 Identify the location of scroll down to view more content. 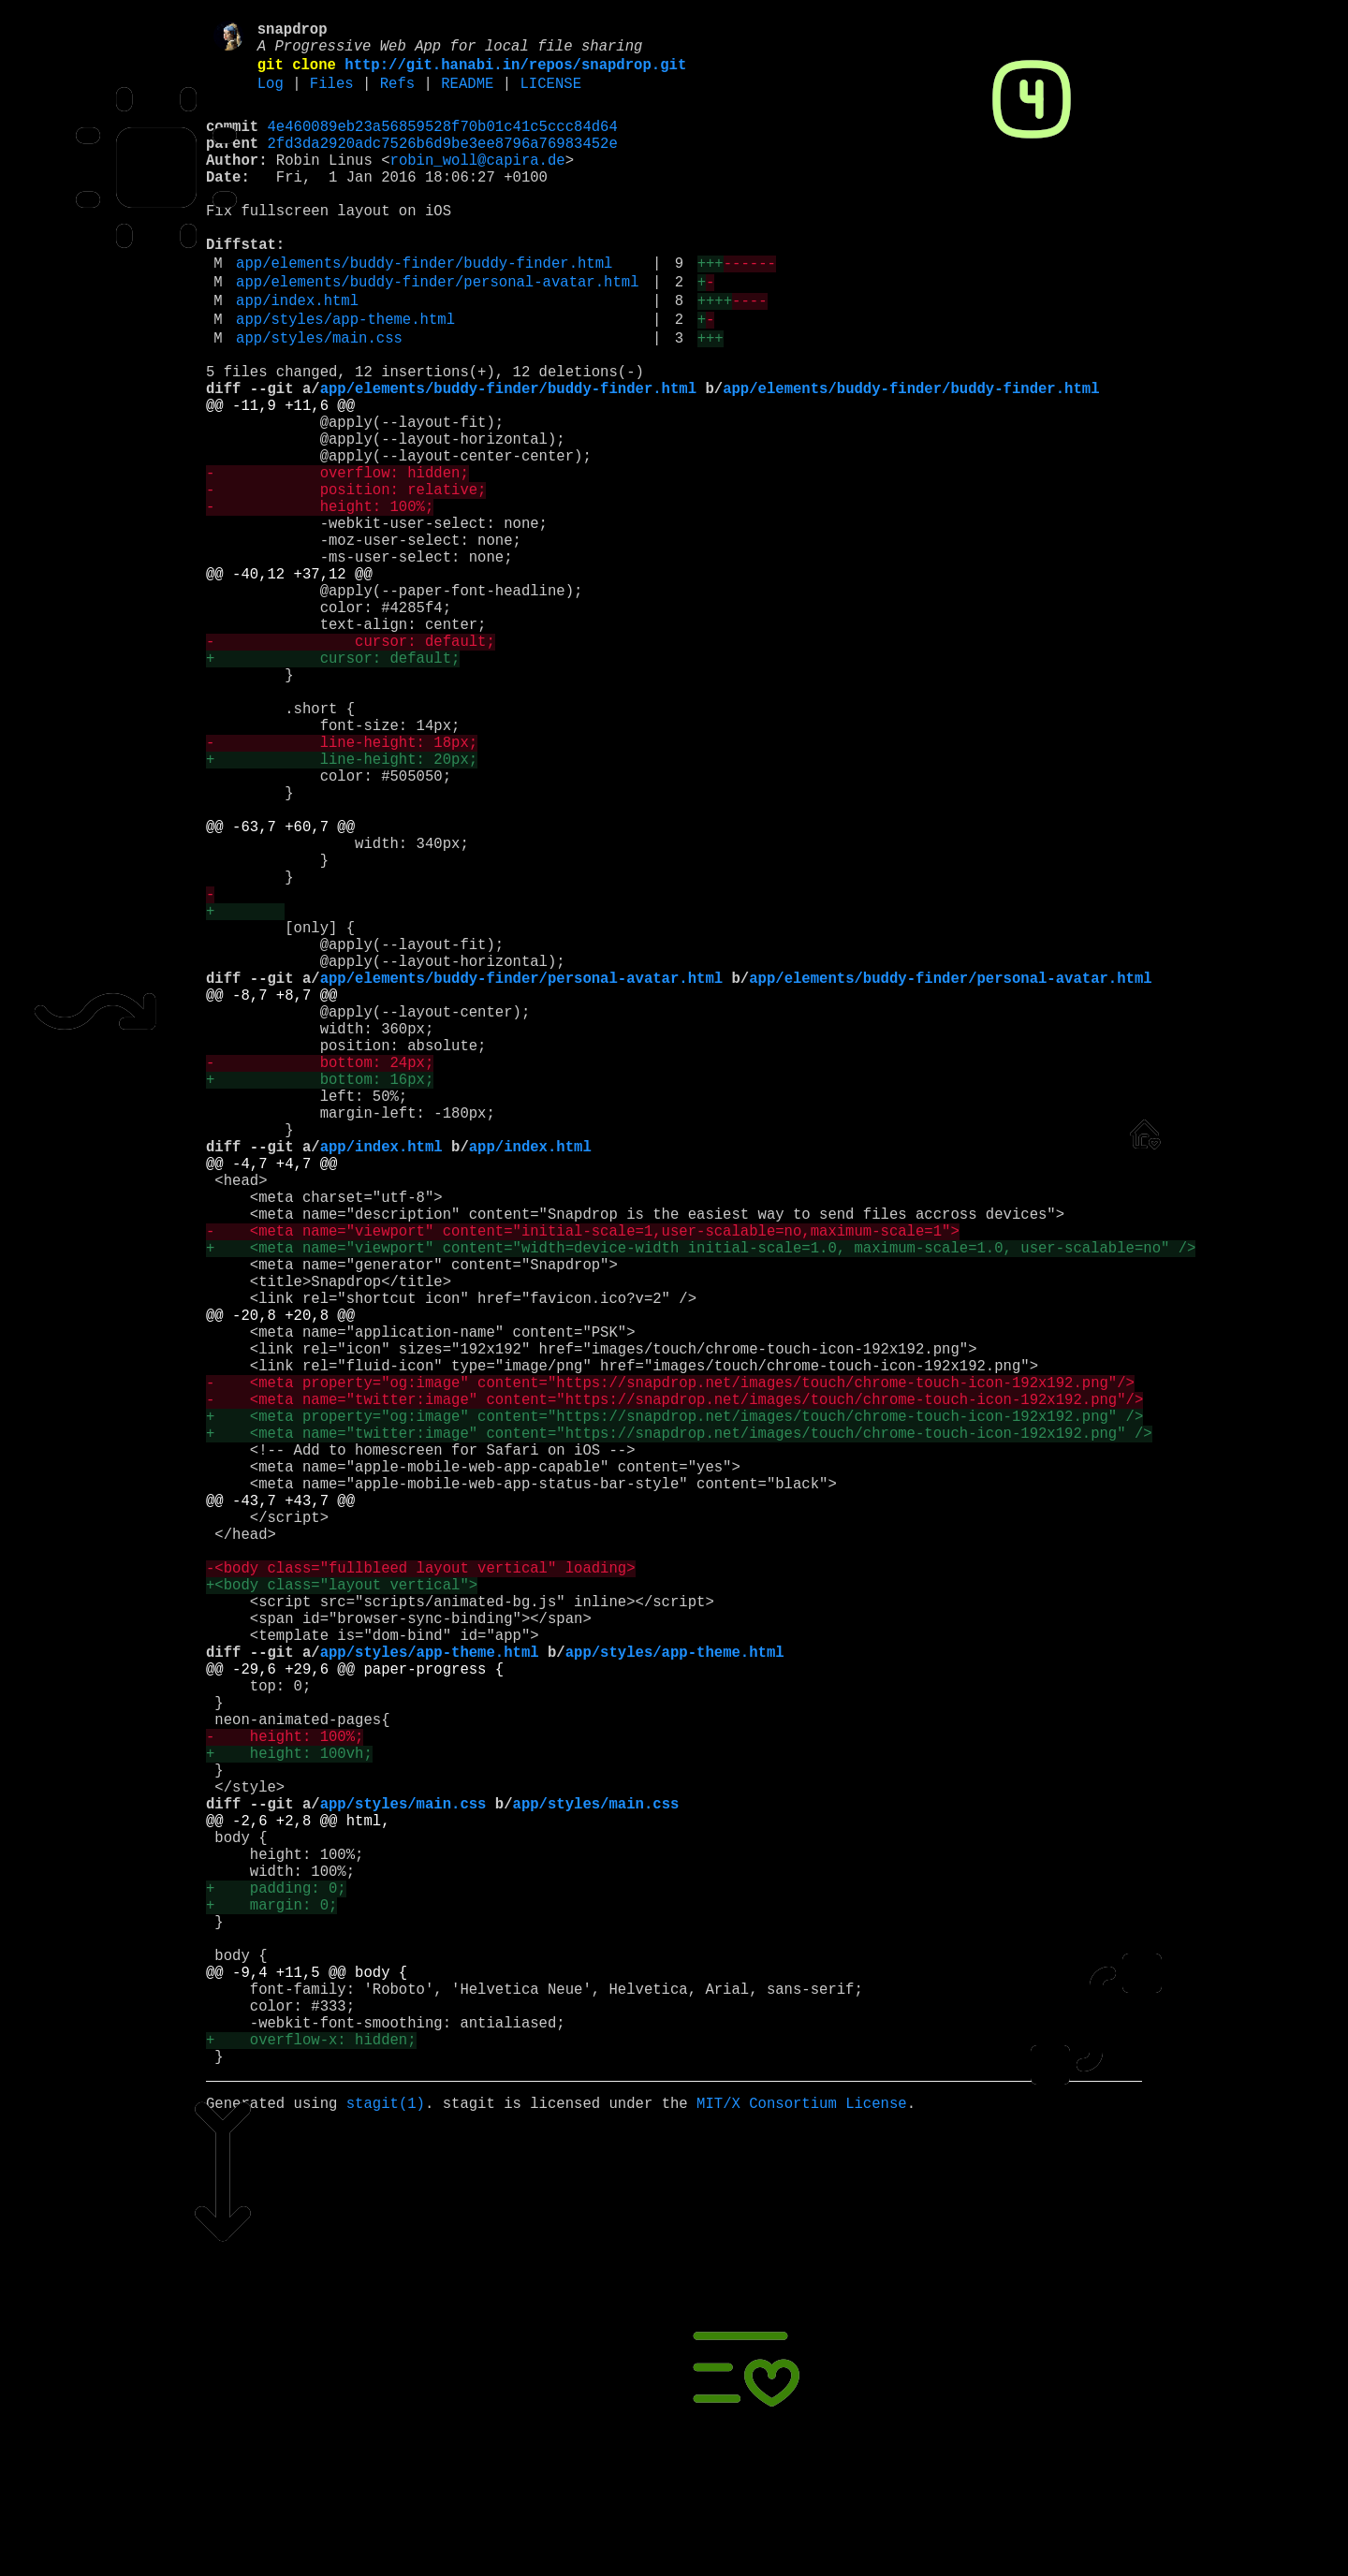
(223, 2172).